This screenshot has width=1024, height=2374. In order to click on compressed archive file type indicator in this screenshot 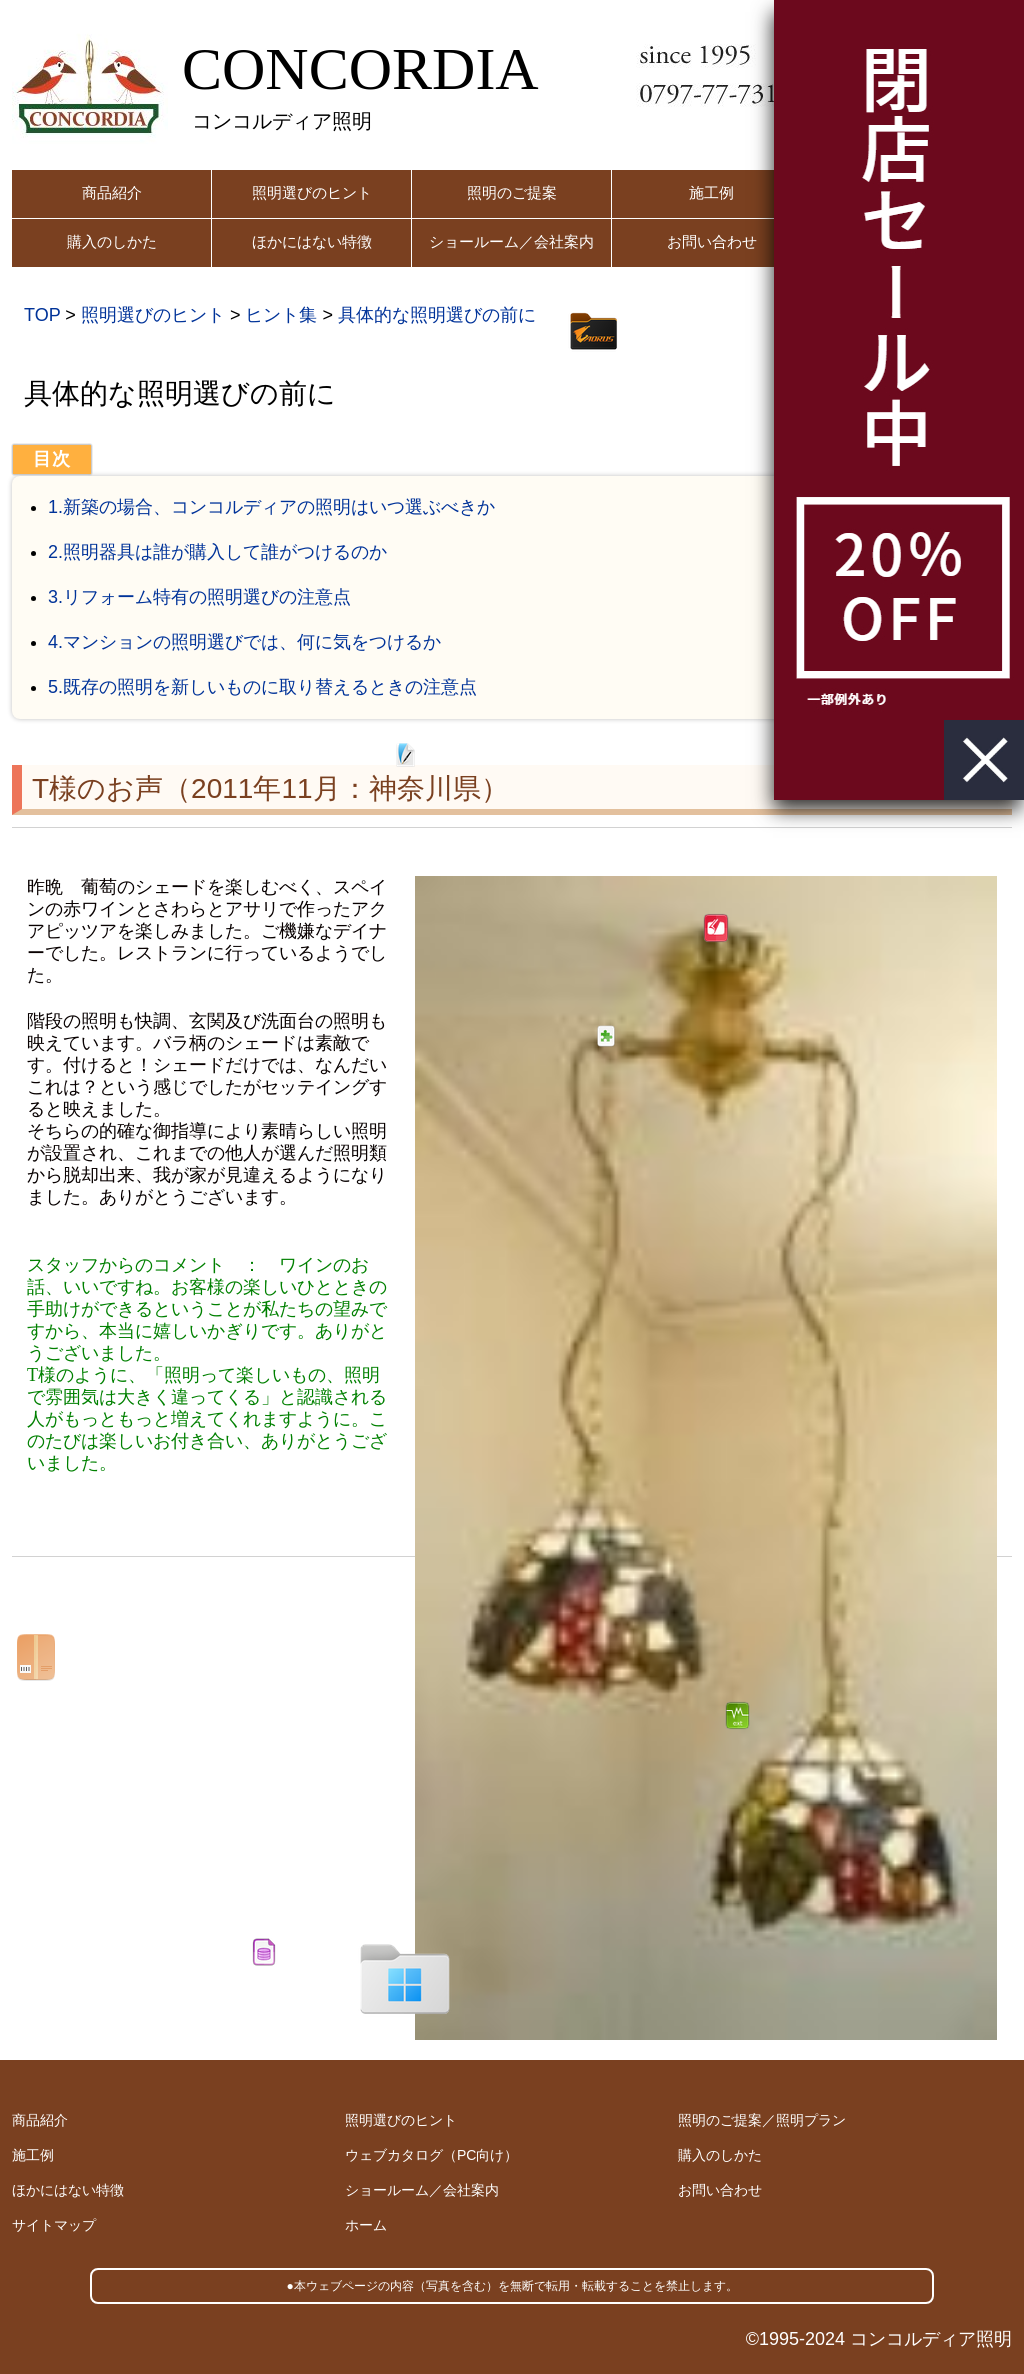, I will do `click(36, 1657)`.